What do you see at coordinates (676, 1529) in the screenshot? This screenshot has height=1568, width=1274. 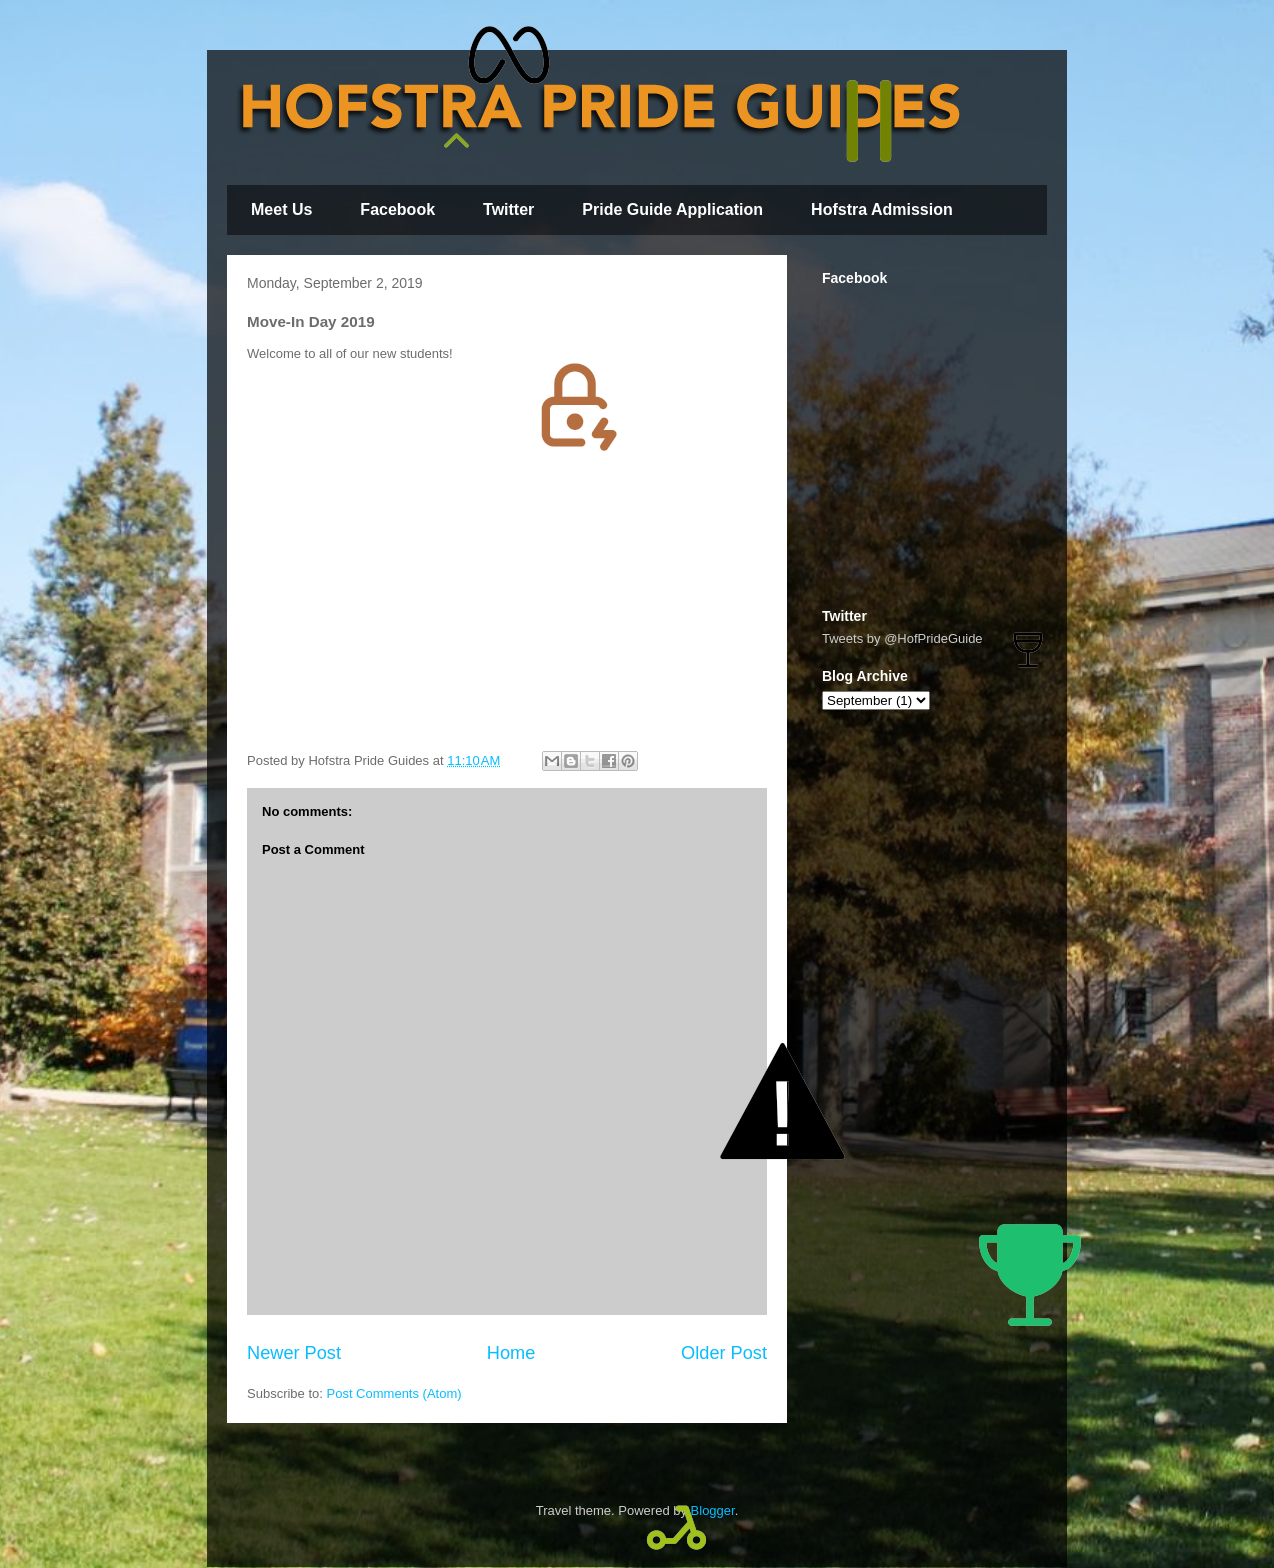 I see `select scooter as transportation mode` at bounding box center [676, 1529].